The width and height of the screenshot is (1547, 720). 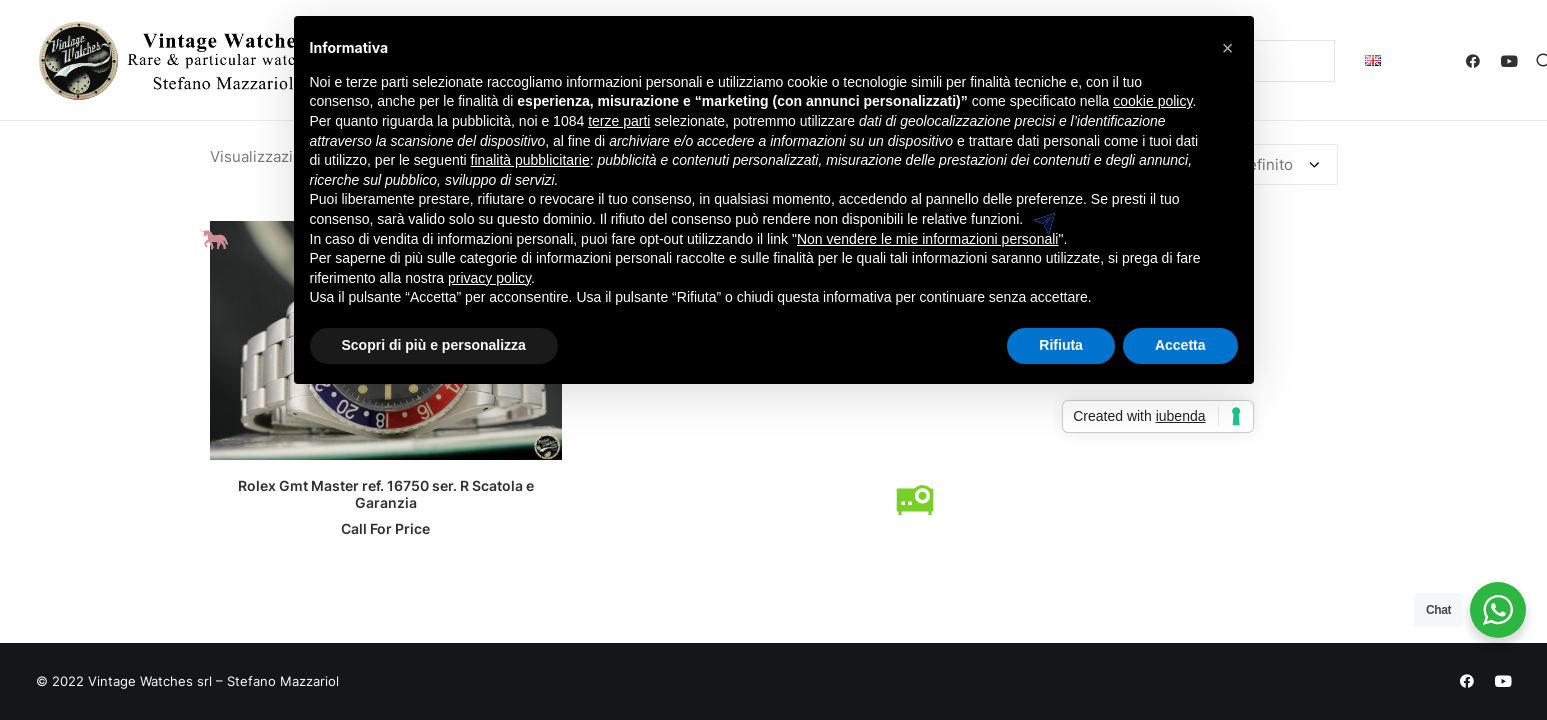 I want to click on start a presentation, so click(x=915, y=500).